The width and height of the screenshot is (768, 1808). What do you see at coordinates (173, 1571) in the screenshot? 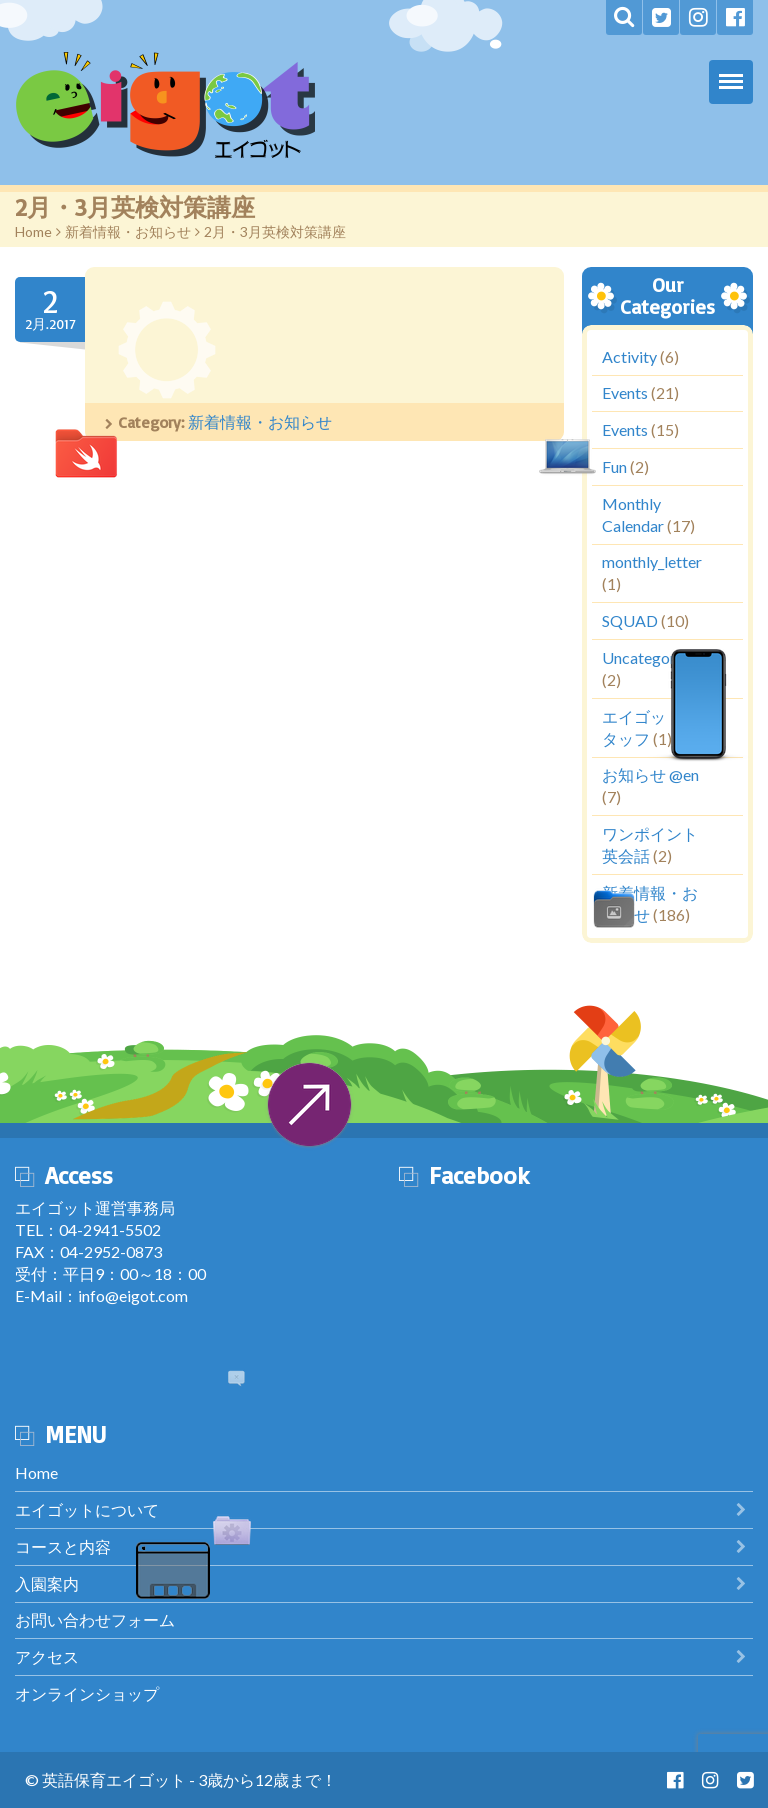
I see `access desktop folder in sidebar` at bounding box center [173, 1571].